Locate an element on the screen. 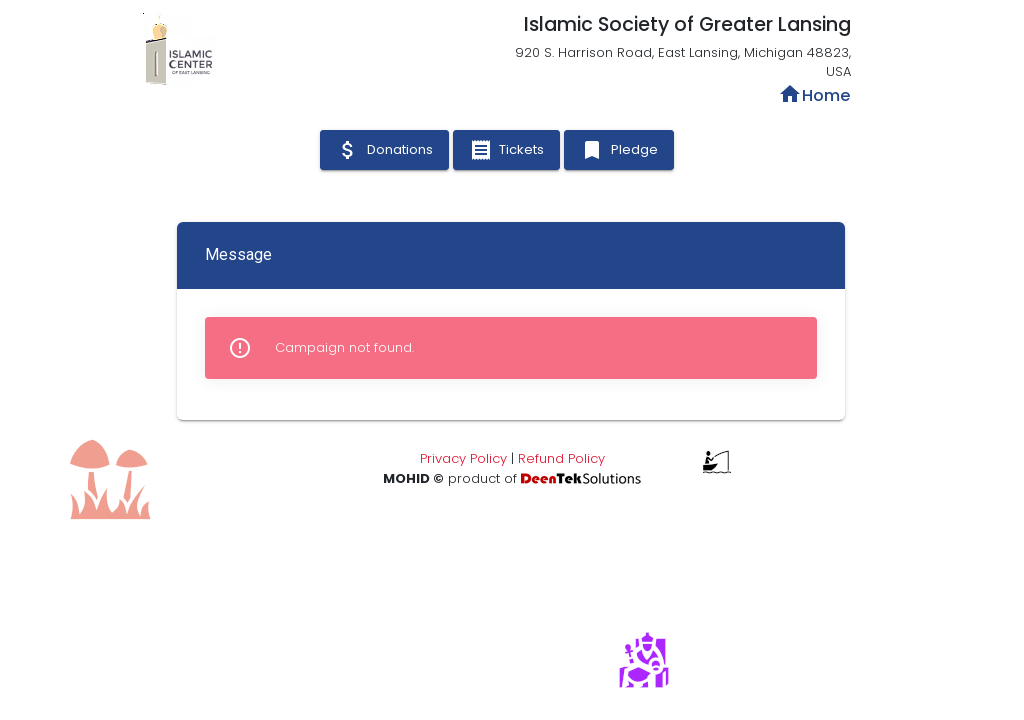  forage for mushrooms in the wild is located at coordinates (109, 476).